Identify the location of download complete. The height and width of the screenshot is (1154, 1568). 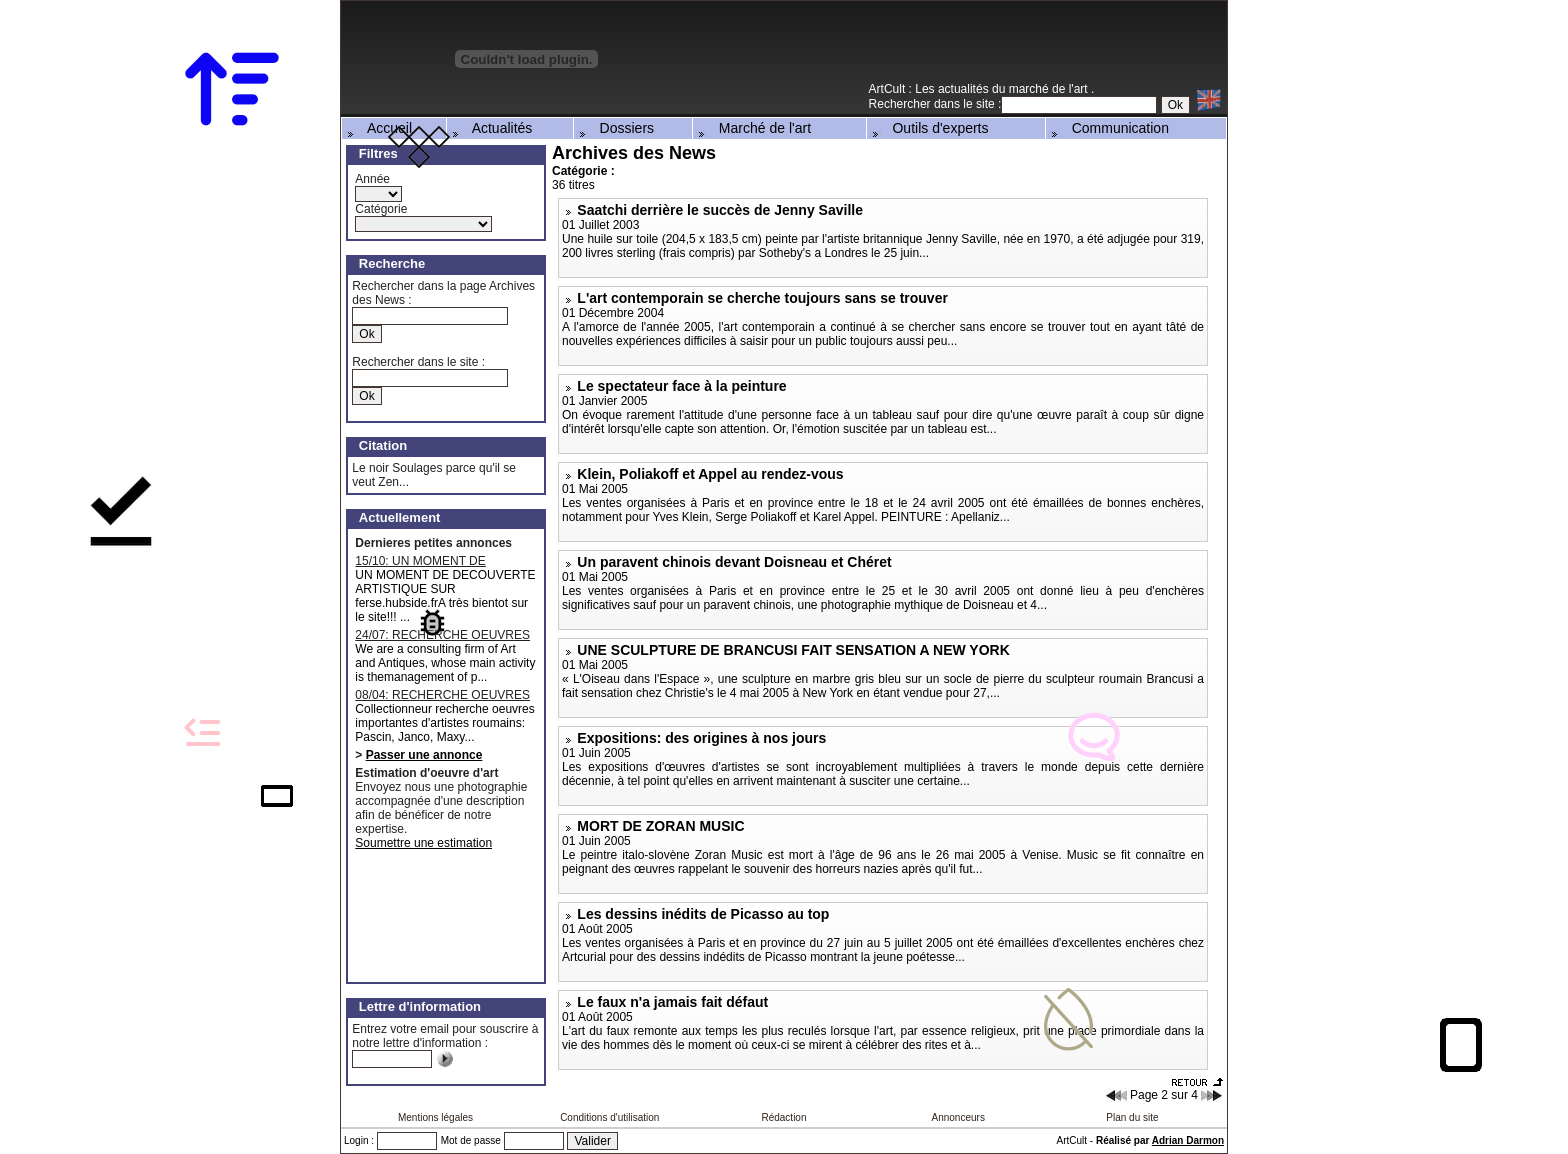
(121, 511).